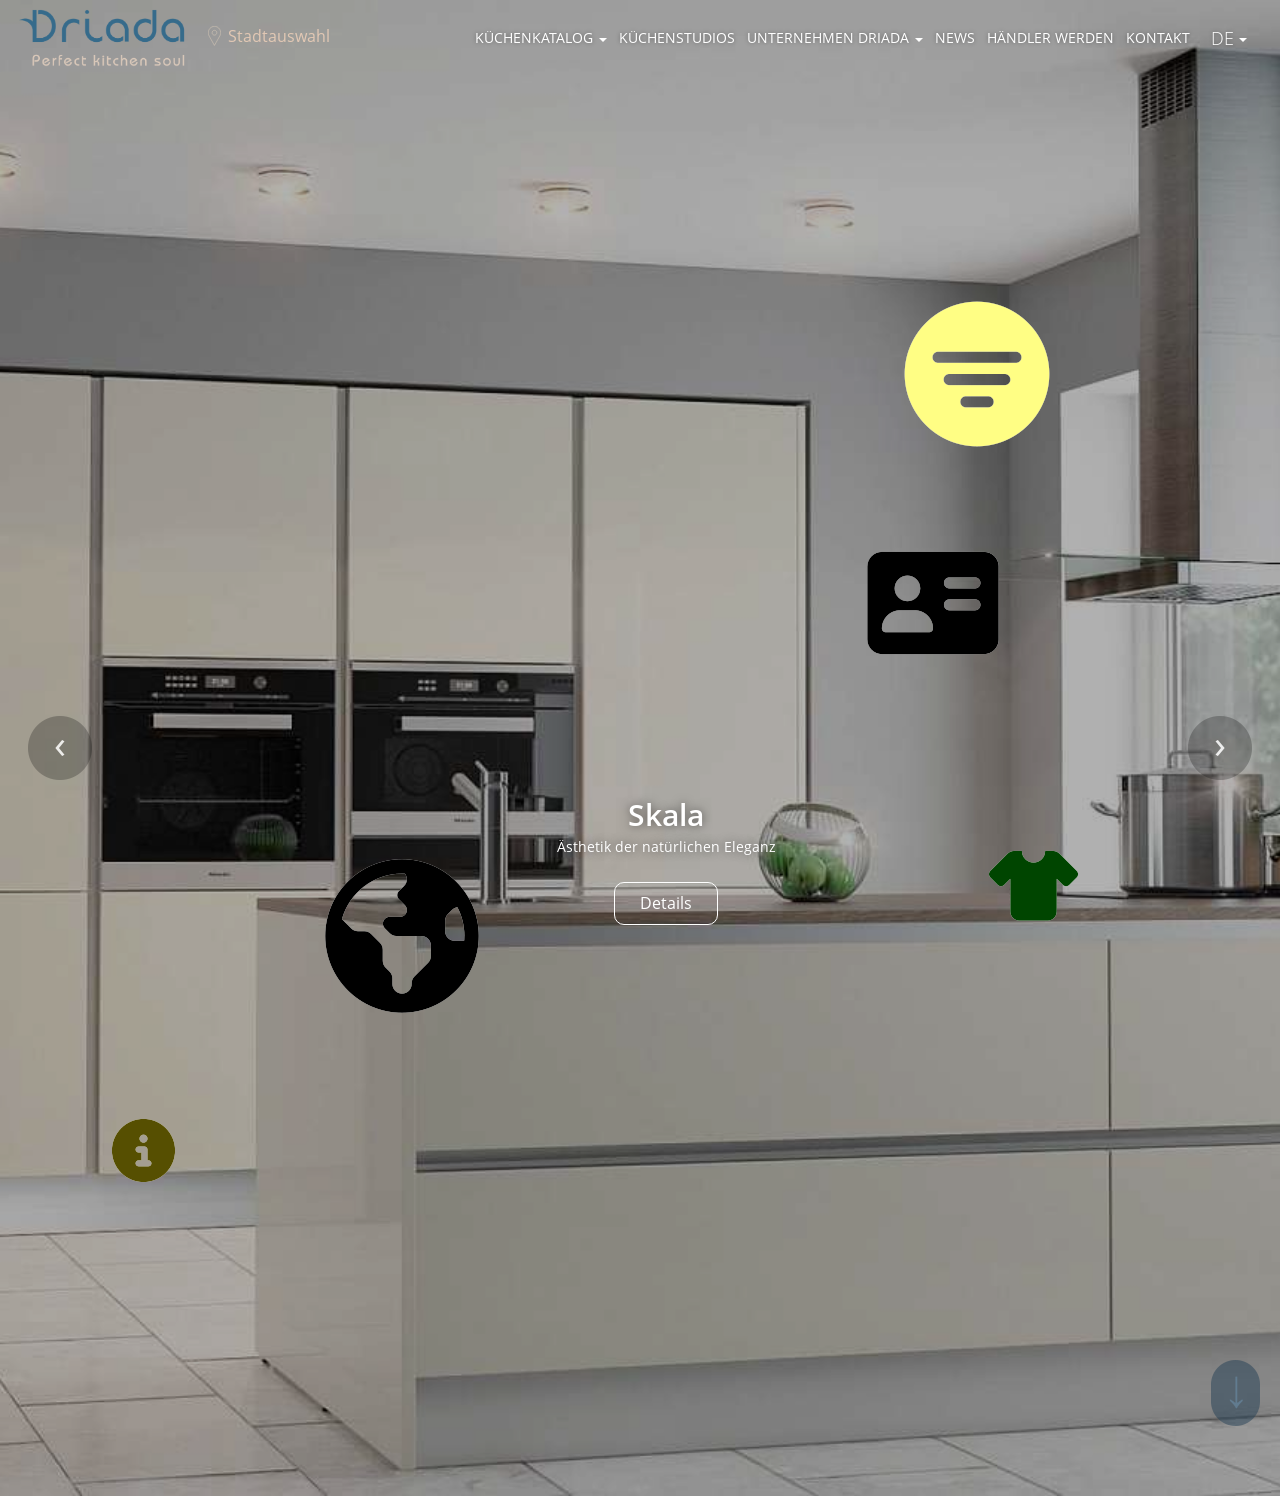 The width and height of the screenshot is (1280, 1496). What do you see at coordinates (1033, 883) in the screenshot?
I see `browse clothing or apparel items` at bounding box center [1033, 883].